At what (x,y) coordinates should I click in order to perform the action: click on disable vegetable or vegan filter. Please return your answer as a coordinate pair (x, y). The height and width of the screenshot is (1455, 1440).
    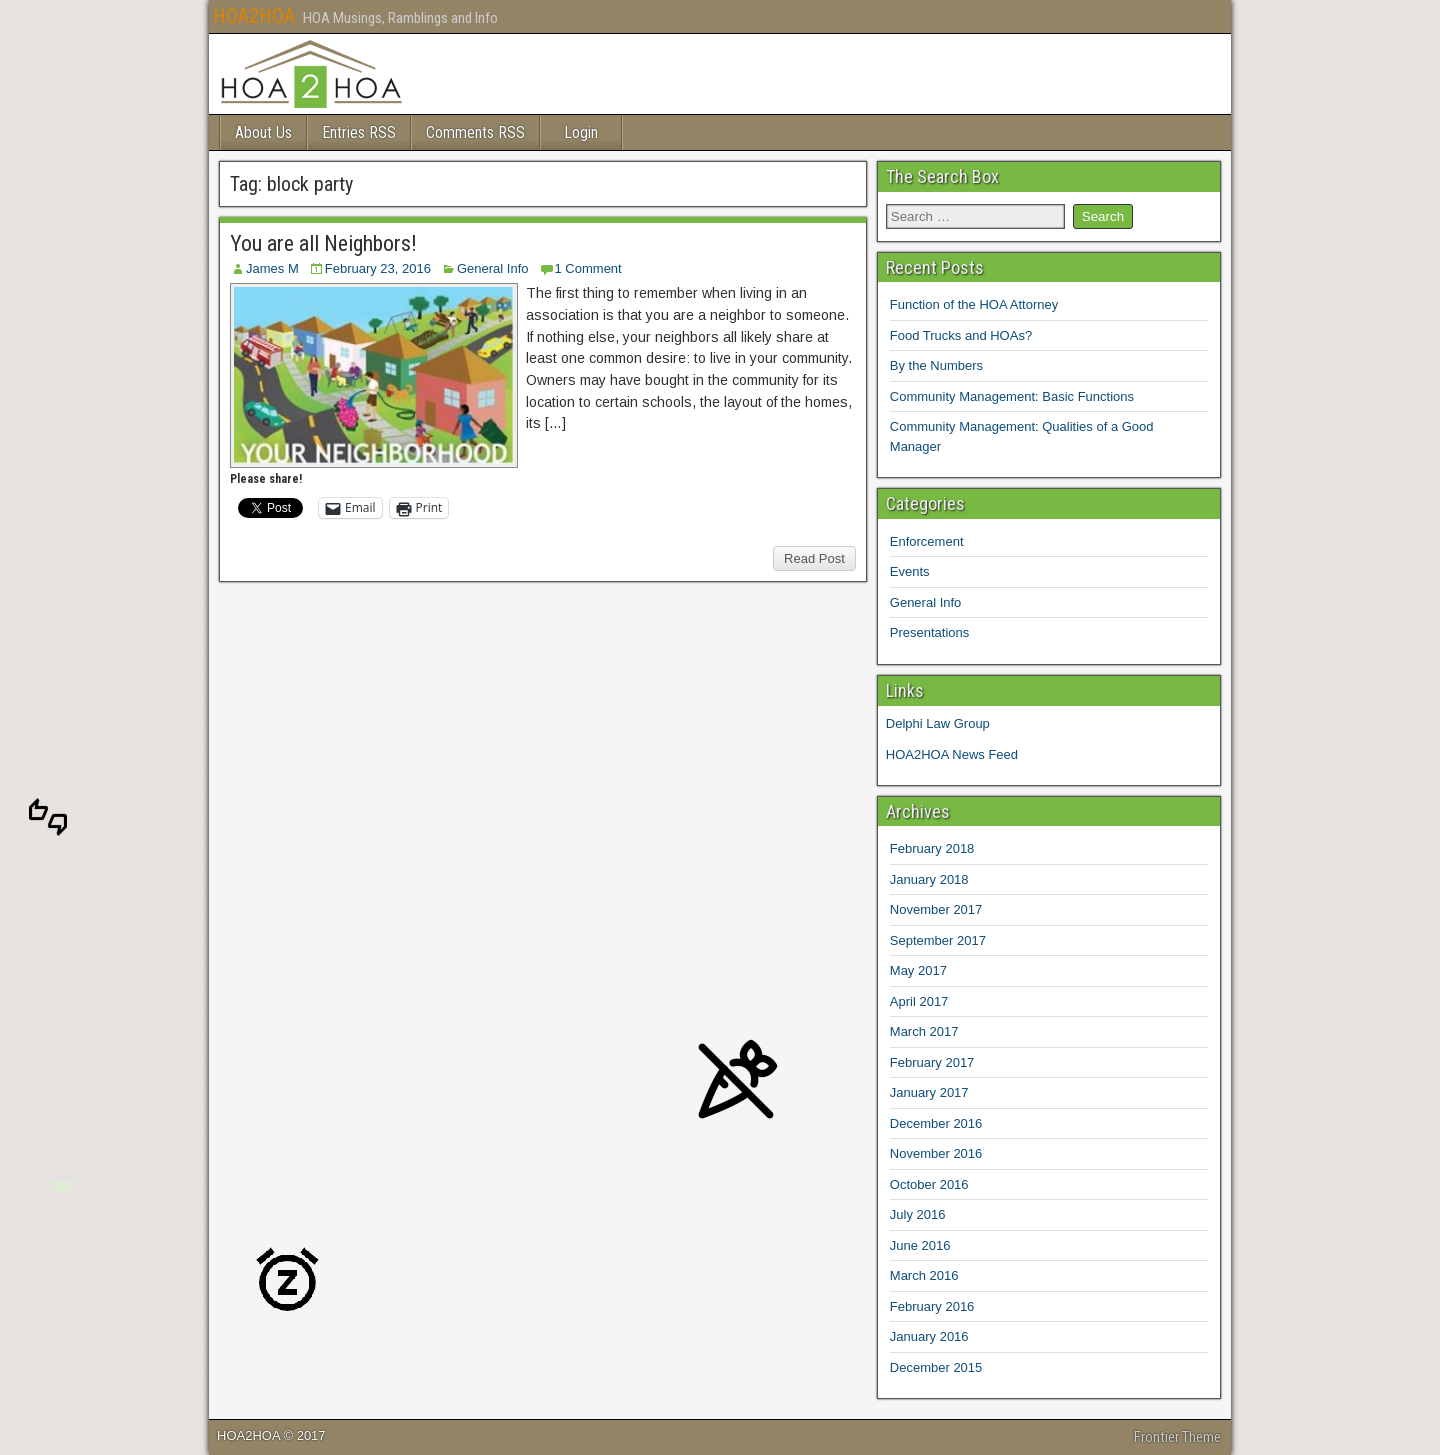
    Looking at the image, I should click on (736, 1081).